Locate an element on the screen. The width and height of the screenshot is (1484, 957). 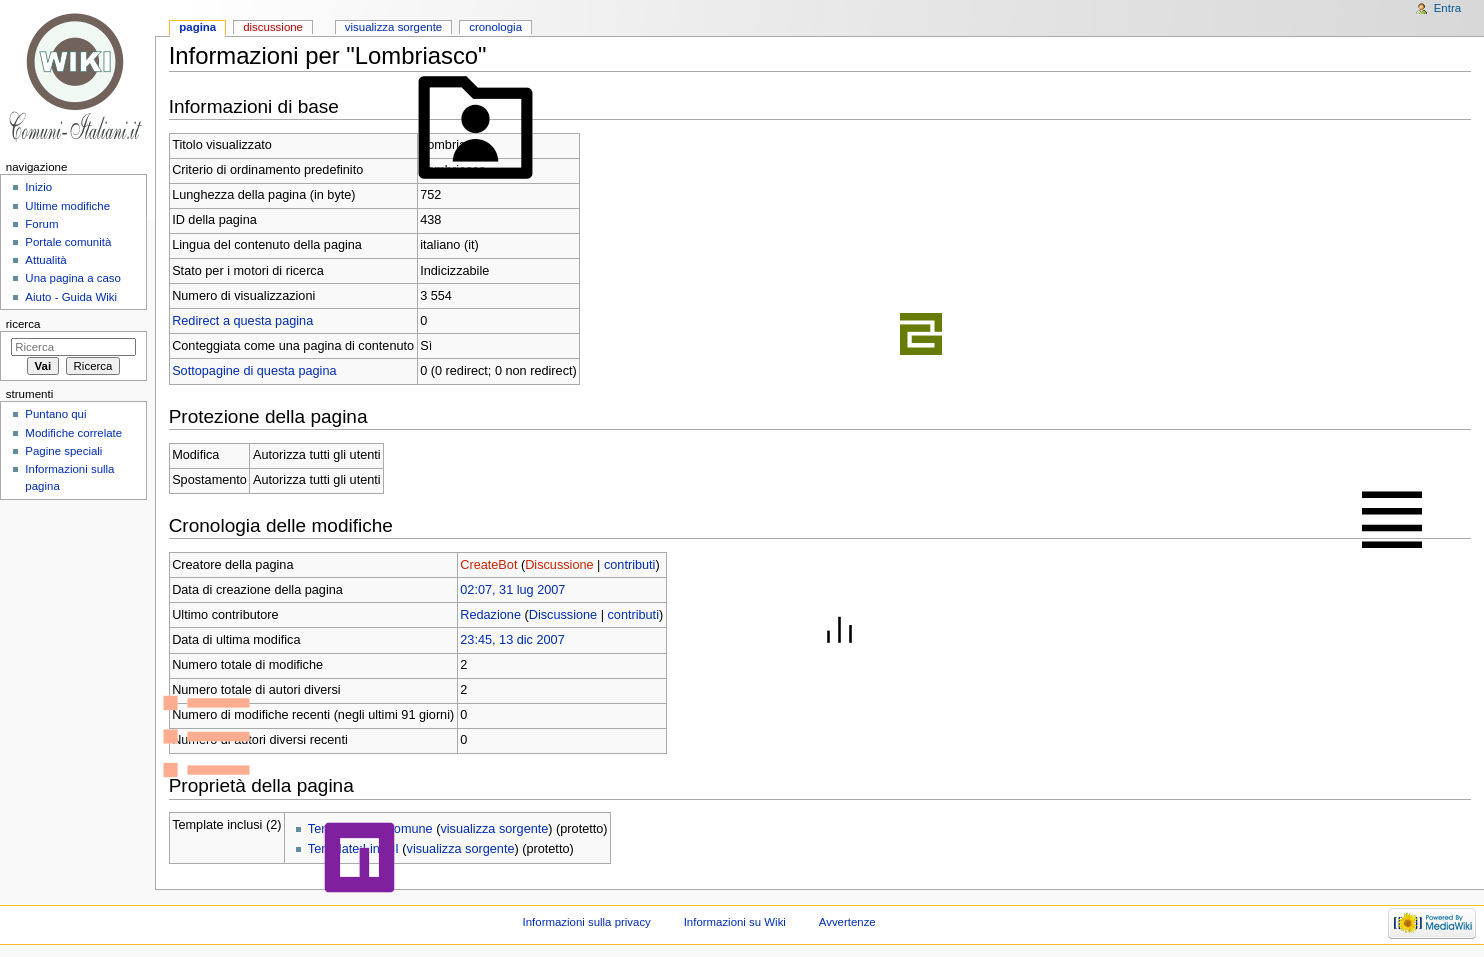
view analytics and statistics is located at coordinates (839, 630).